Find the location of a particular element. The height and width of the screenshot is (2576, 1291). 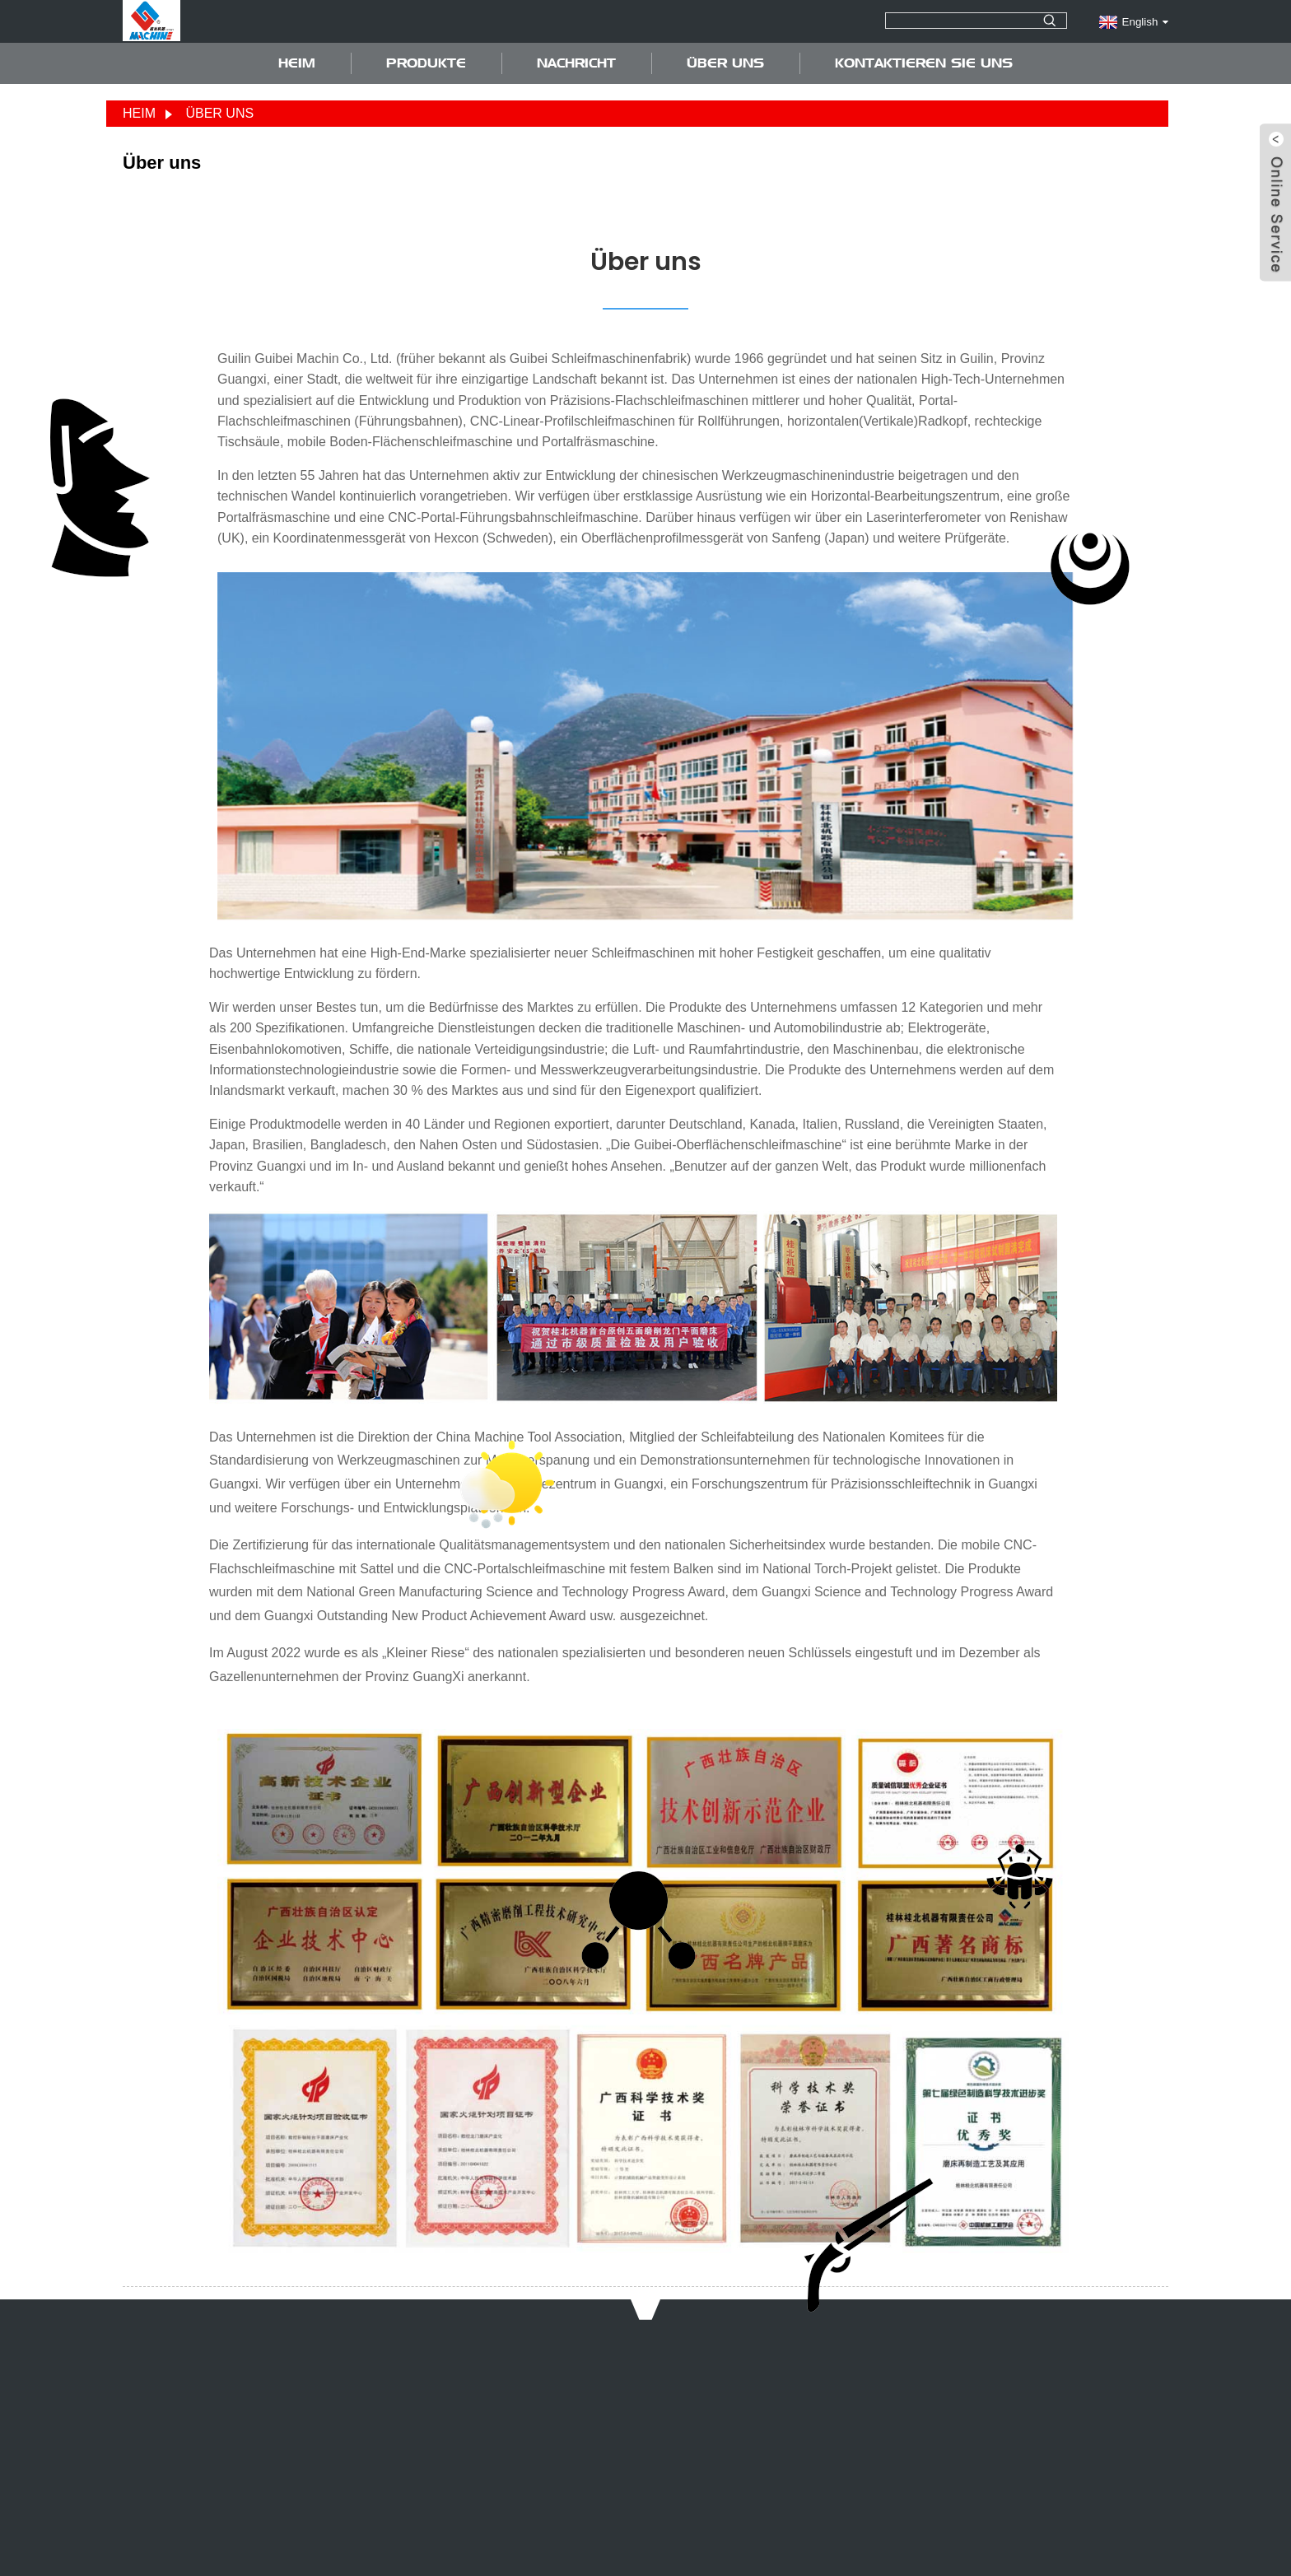

indicates a loading or syncing state is located at coordinates (1090, 568).